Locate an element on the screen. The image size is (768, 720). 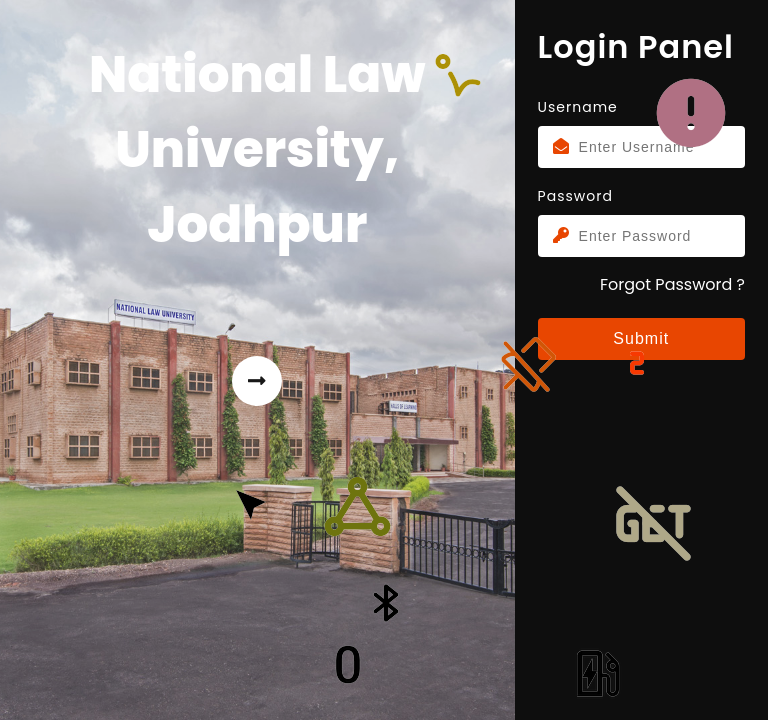
view ring network topology is located at coordinates (357, 506).